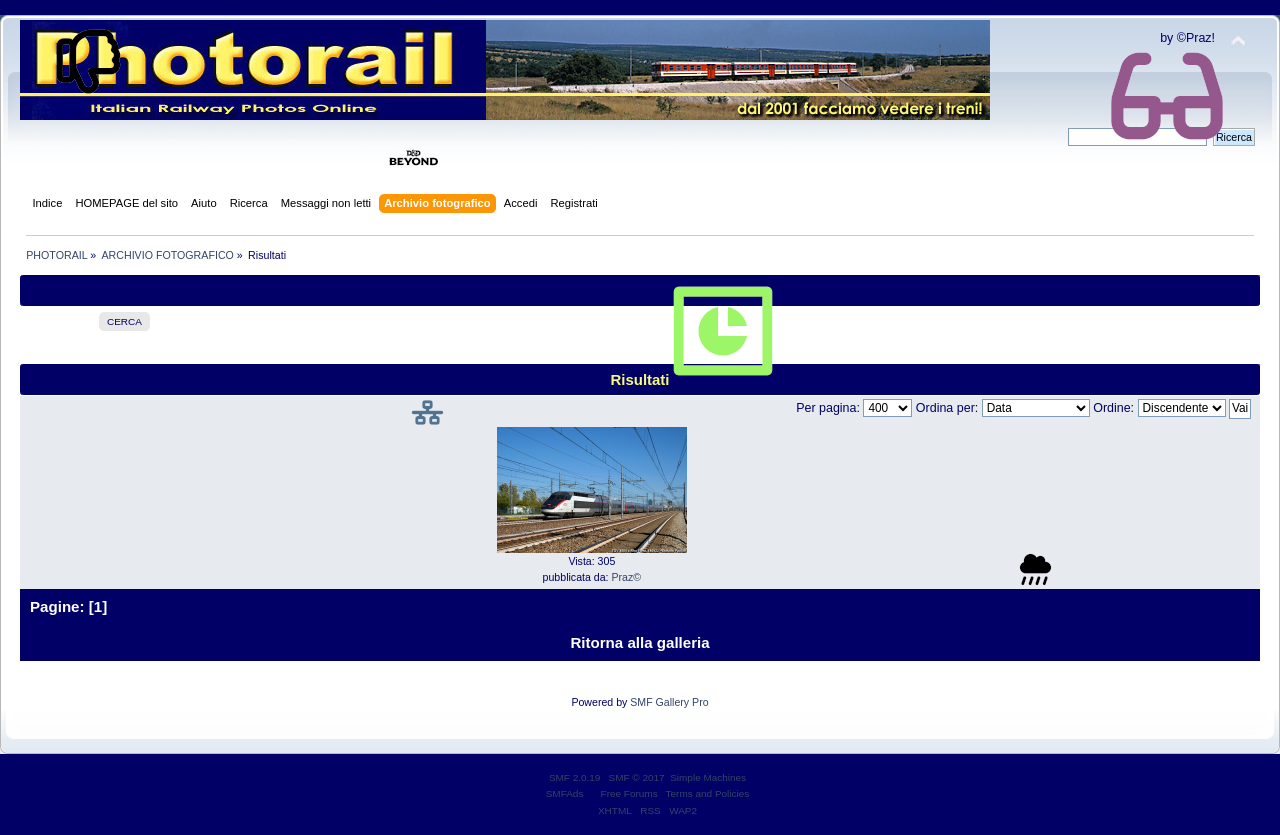 The height and width of the screenshot is (835, 1280). What do you see at coordinates (90, 59) in the screenshot?
I see `dislike or downvote content` at bounding box center [90, 59].